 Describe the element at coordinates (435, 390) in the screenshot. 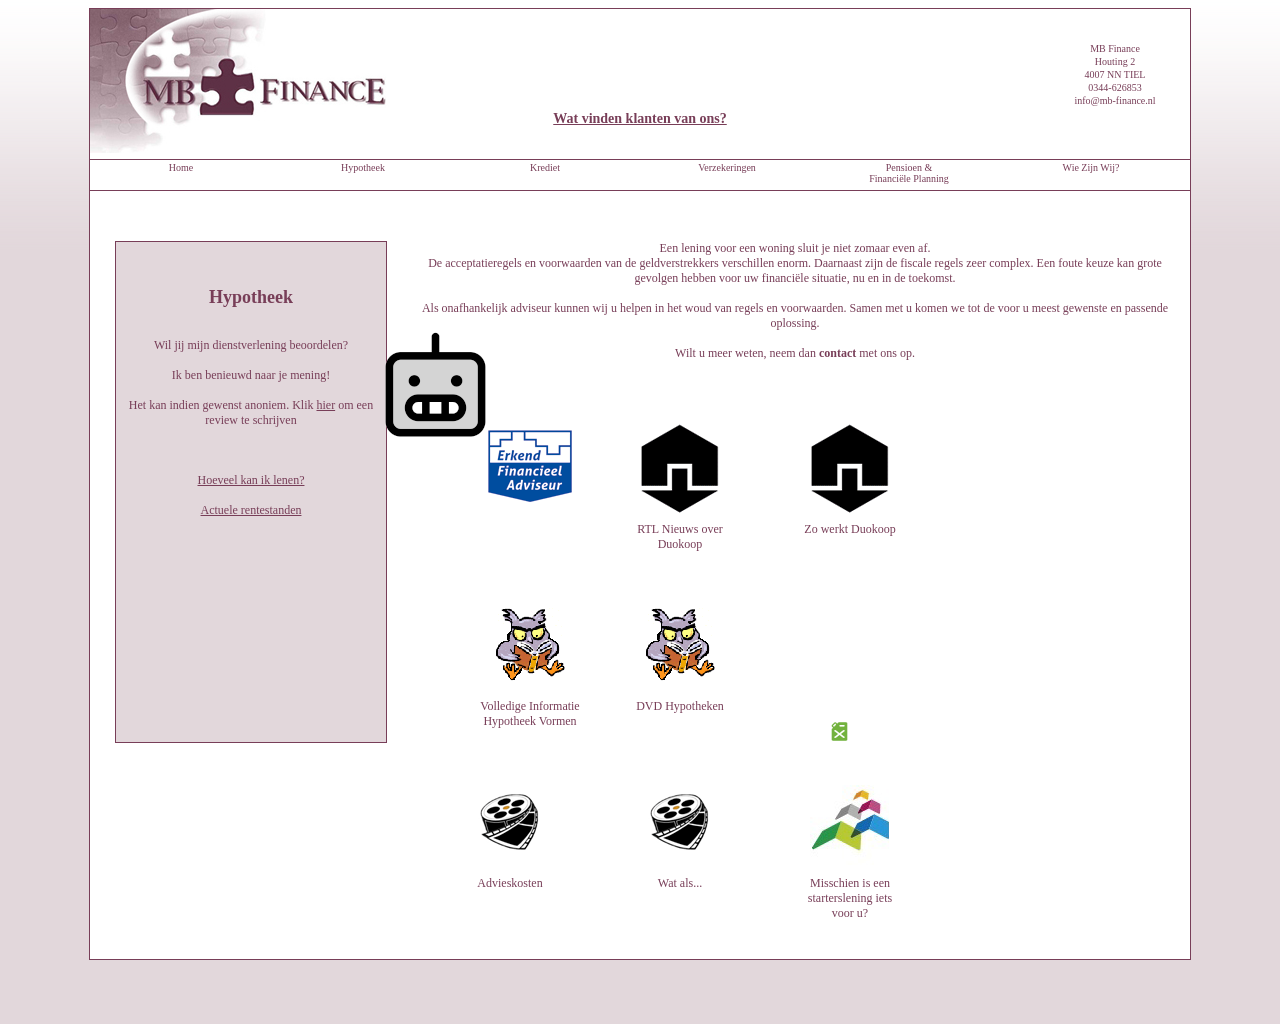

I see `access AI assistant or chatbot` at that location.